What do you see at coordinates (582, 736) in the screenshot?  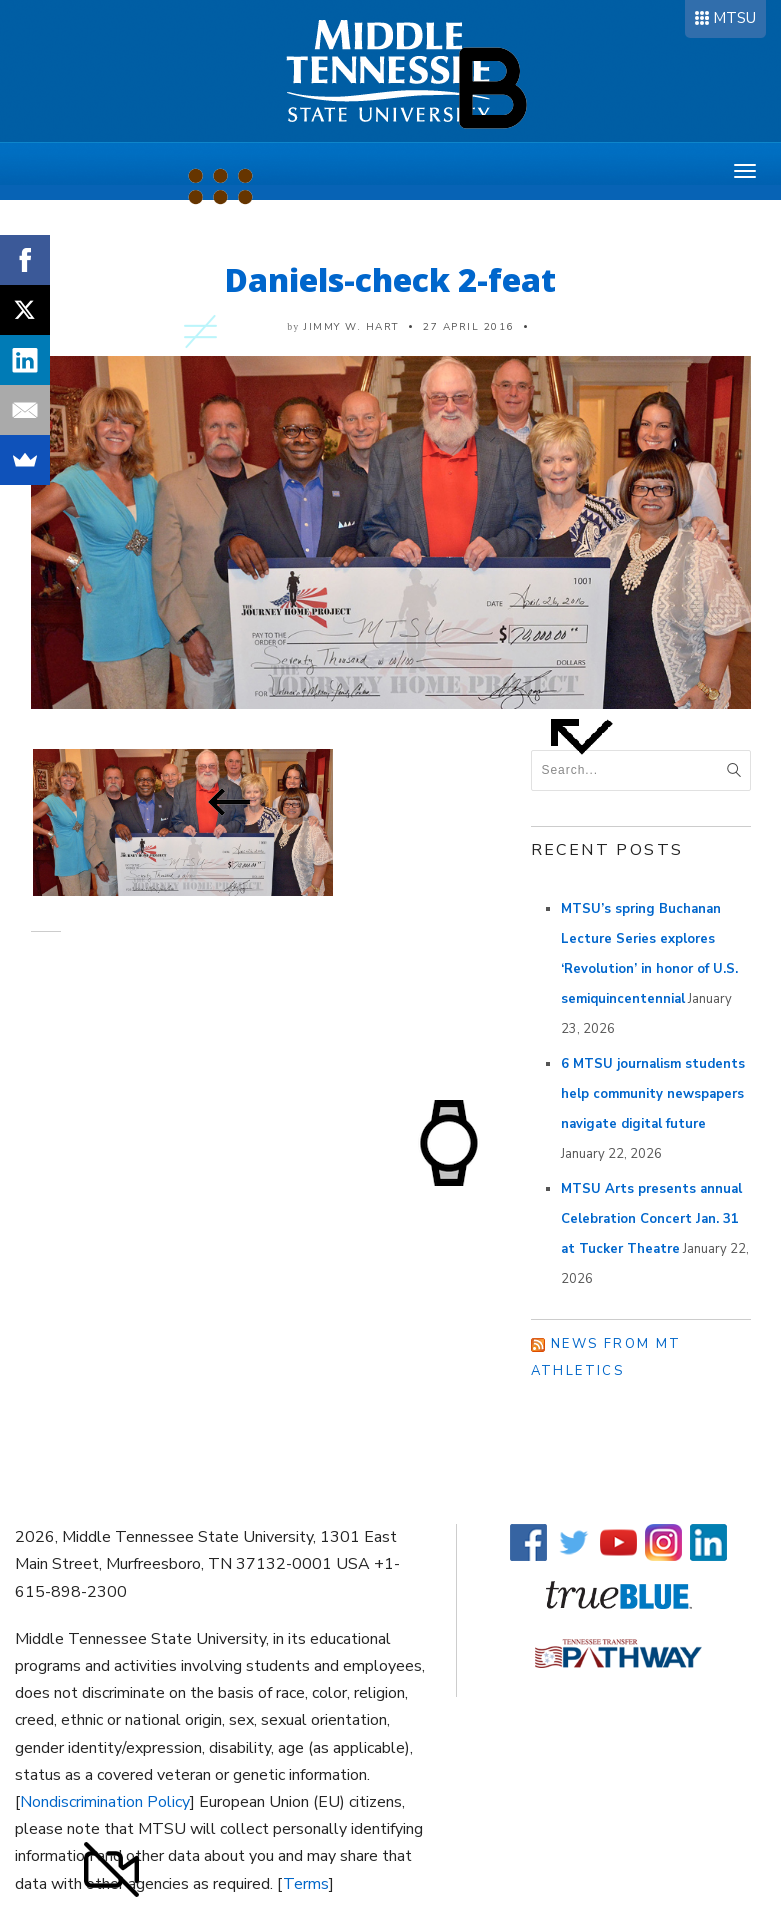 I see `indicates a missed incoming call` at bounding box center [582, 736].